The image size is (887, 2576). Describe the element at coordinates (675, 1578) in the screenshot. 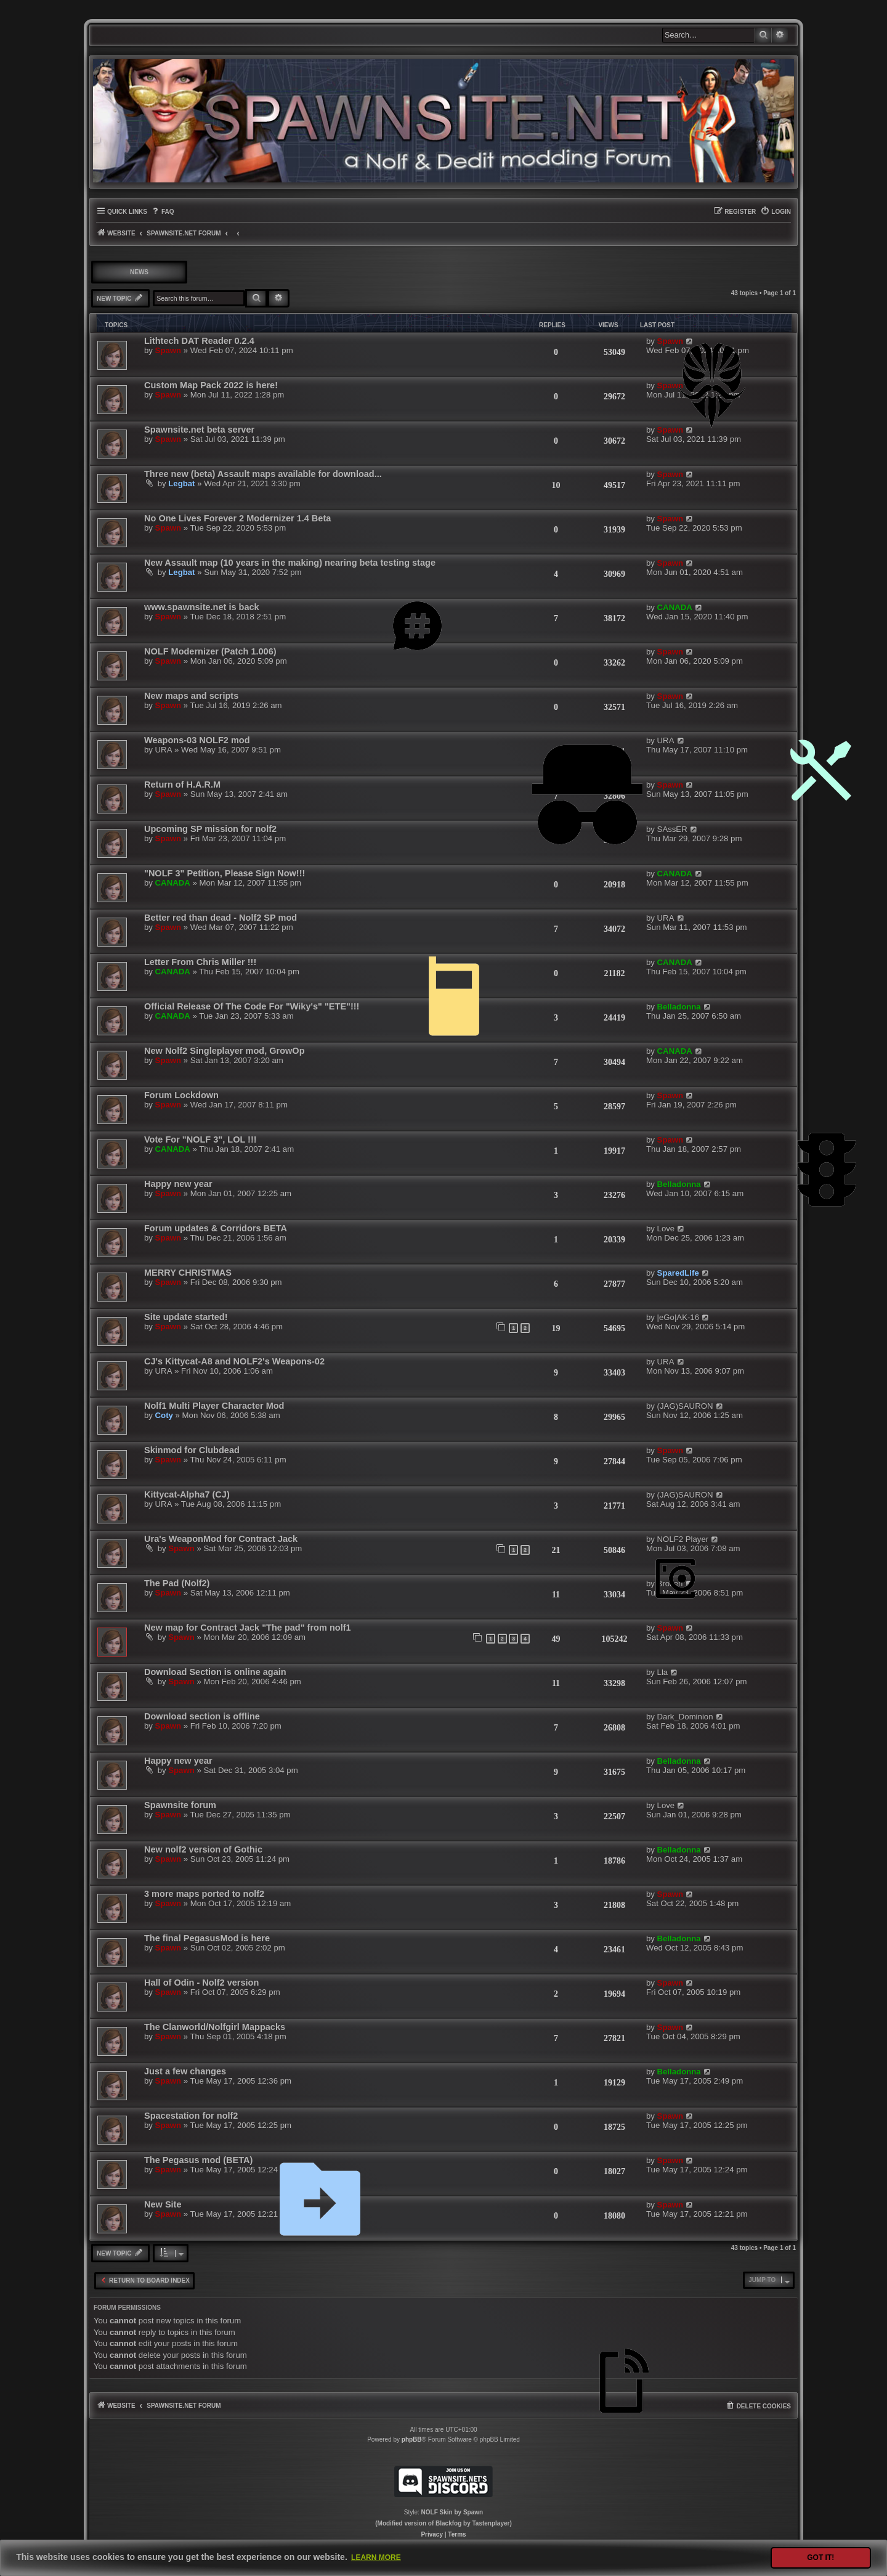

I see `access photo gallery` at that location.